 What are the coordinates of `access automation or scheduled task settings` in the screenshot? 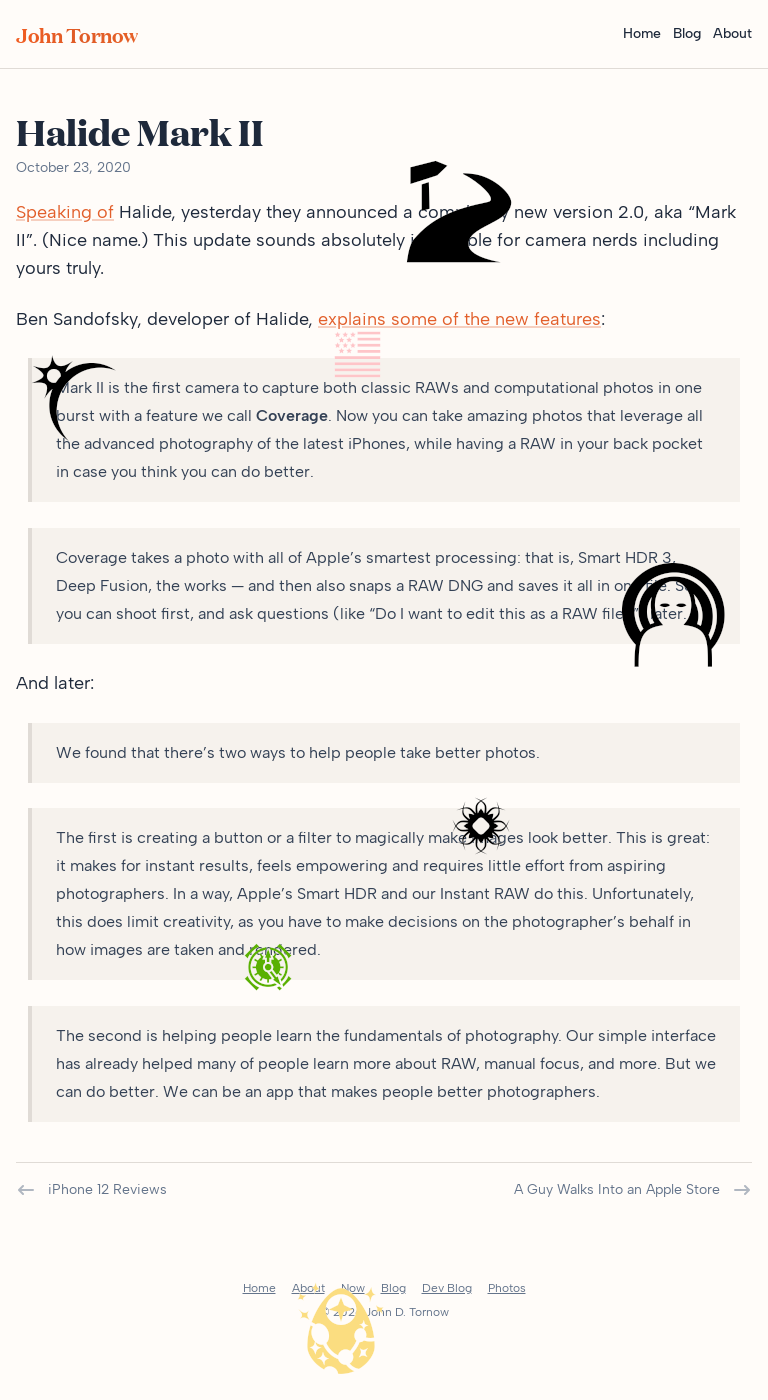 It's located at (268, 967).